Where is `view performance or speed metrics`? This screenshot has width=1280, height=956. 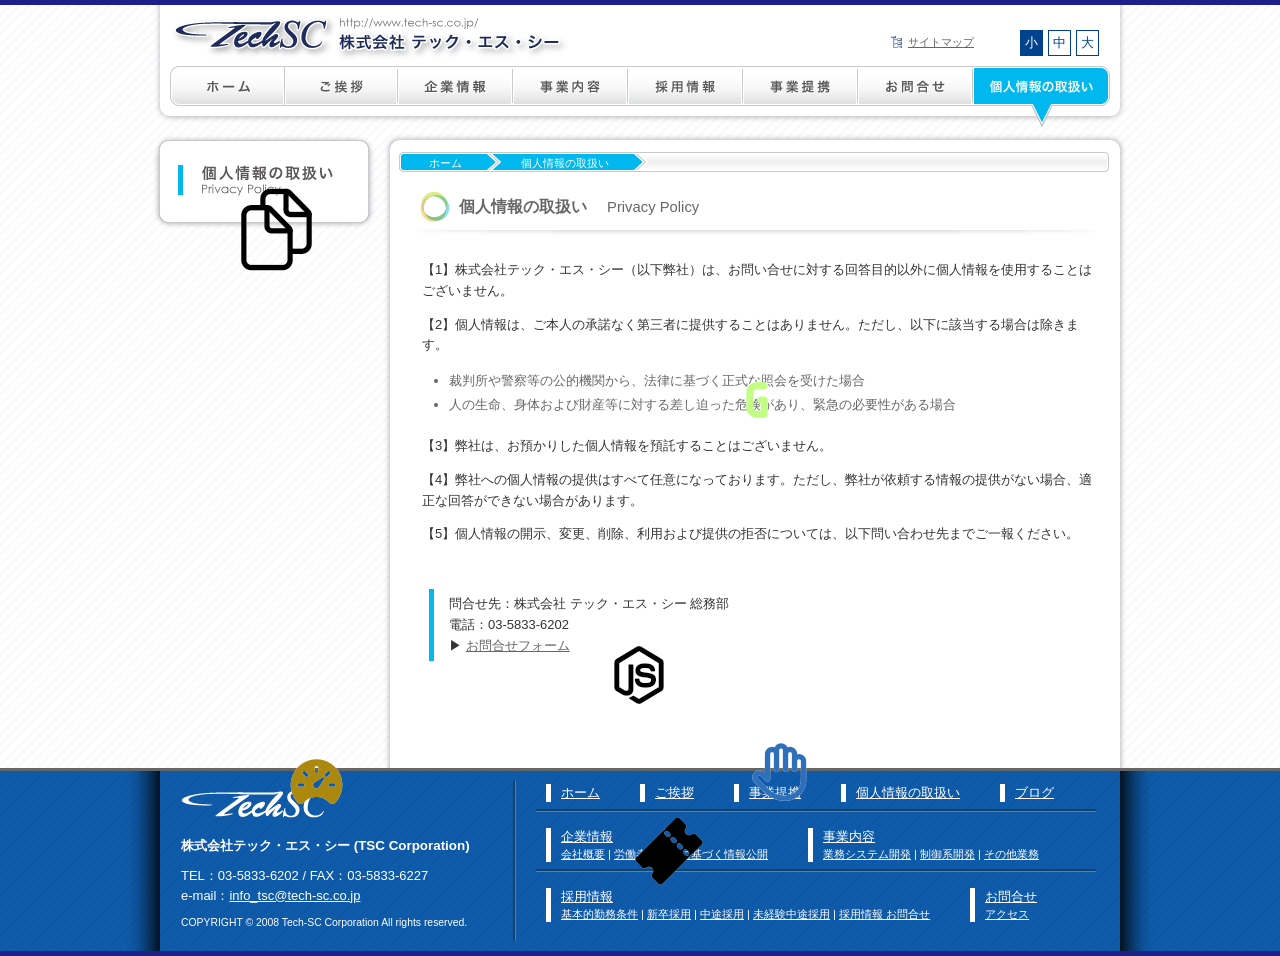 view performance or speed metrics is located at coordinates (316, 781).